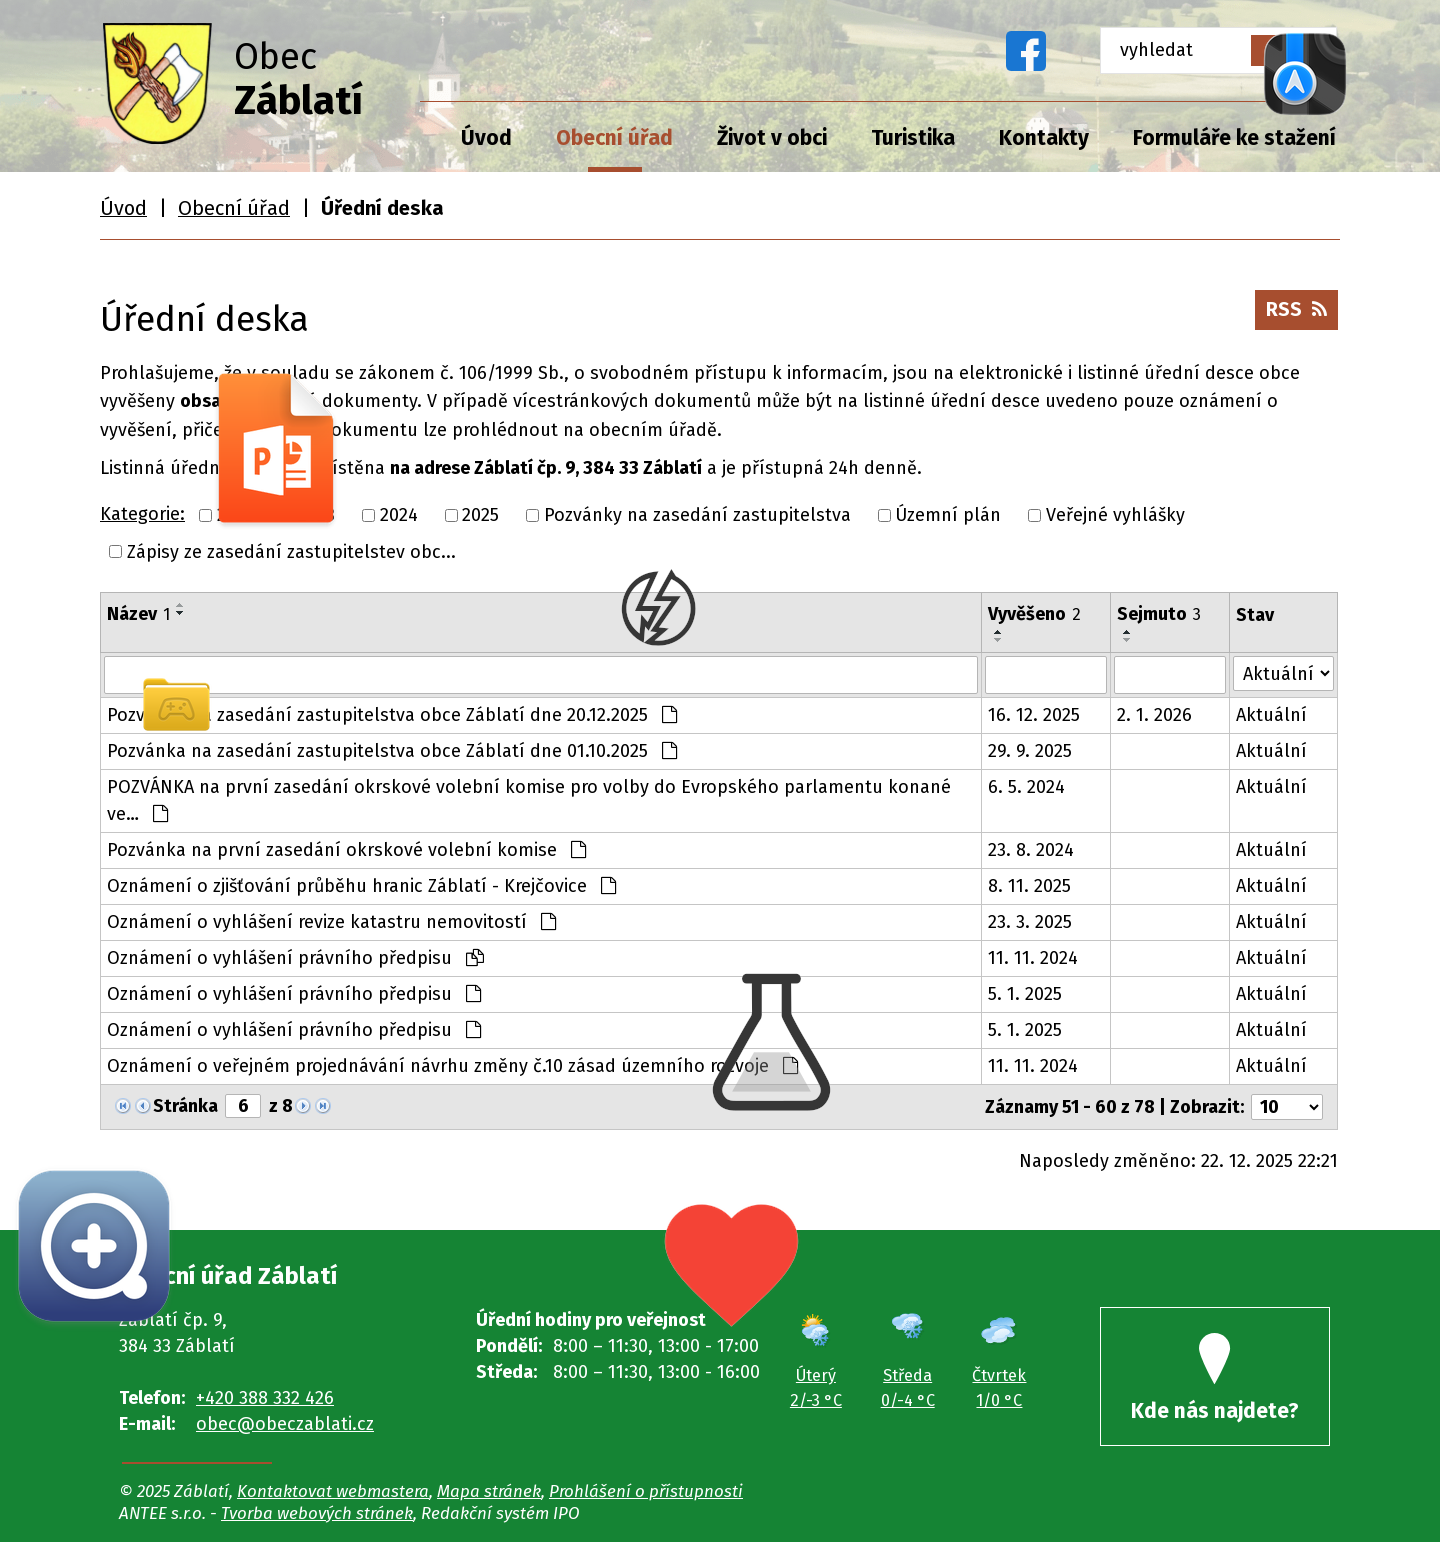 The width and height of the screenshot is (1440, 1542). I want to click on open apple maps, so click(1305, 74).